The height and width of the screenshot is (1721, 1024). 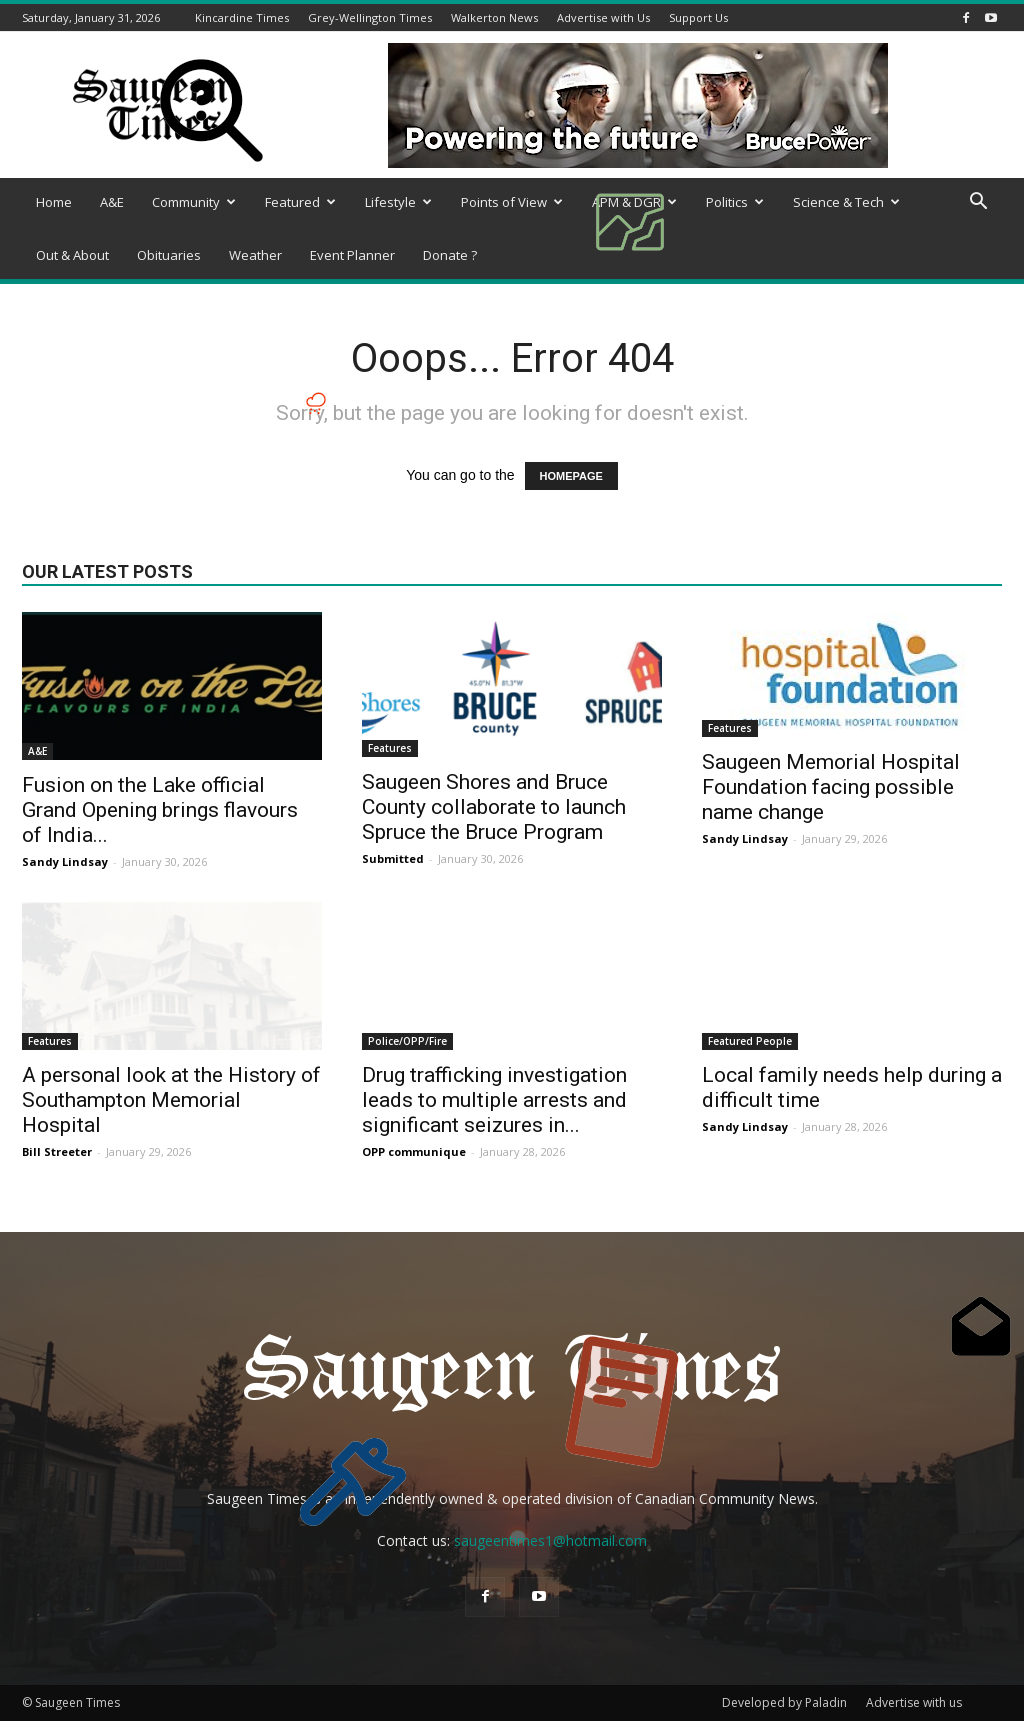 I want to click on access crafting or building tools, so click(x=353, y=1486).